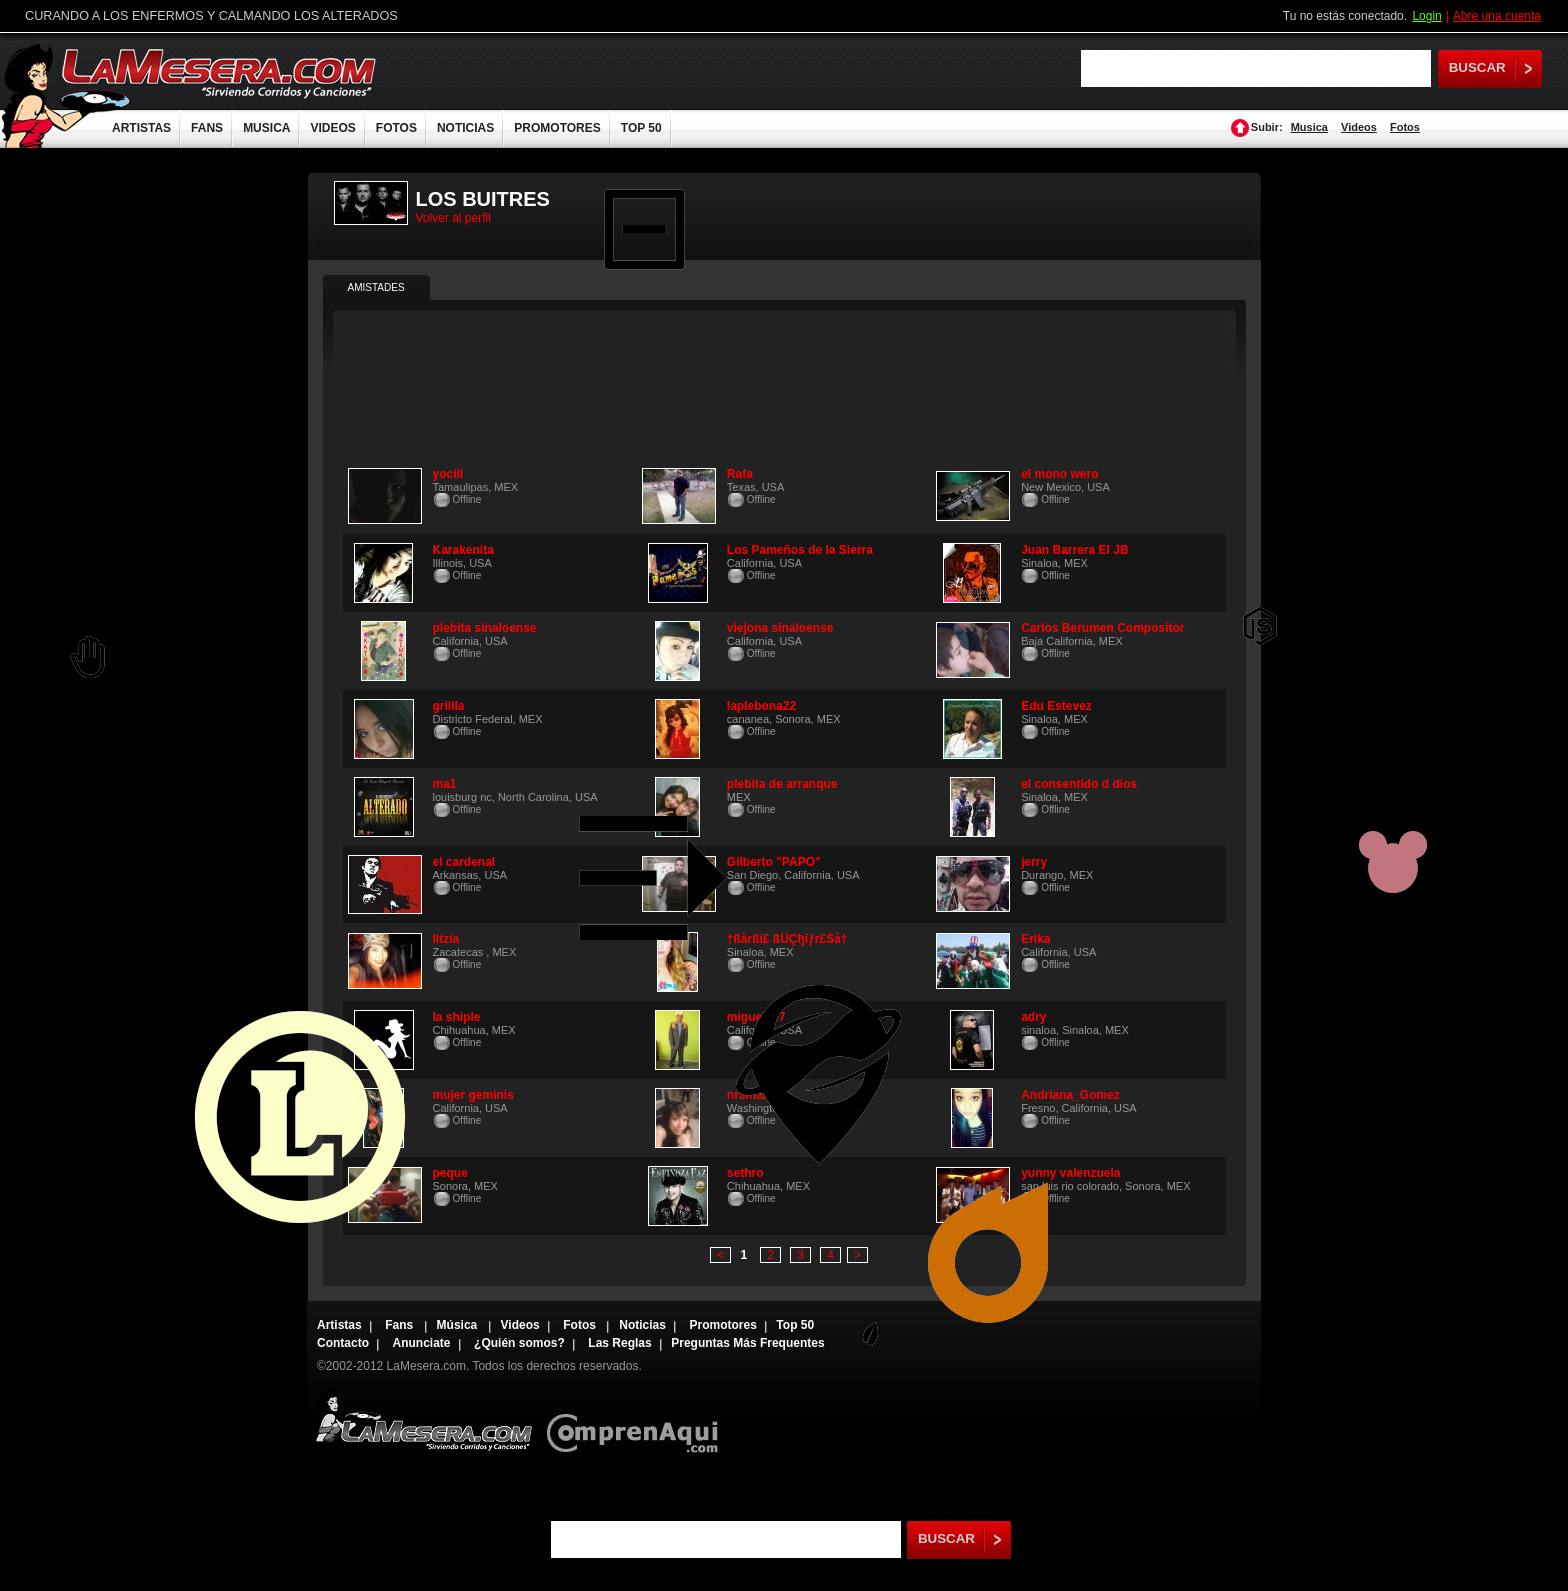 The image size is (1568, 1591). I want to click on meteor or comet indicator for weather events, so click(988, 1256).